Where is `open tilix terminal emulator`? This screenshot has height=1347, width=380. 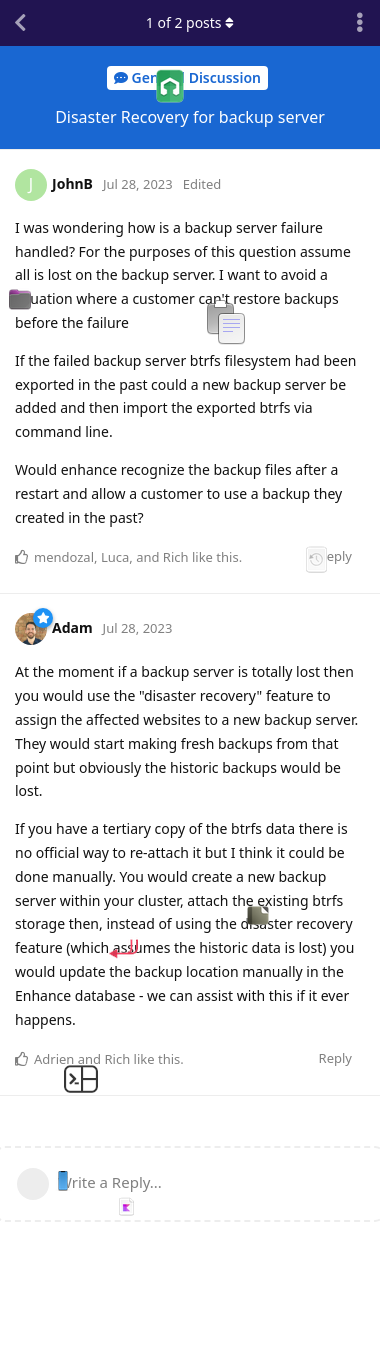
open tilix terminal emulator is located at coordinates (81, 1078).